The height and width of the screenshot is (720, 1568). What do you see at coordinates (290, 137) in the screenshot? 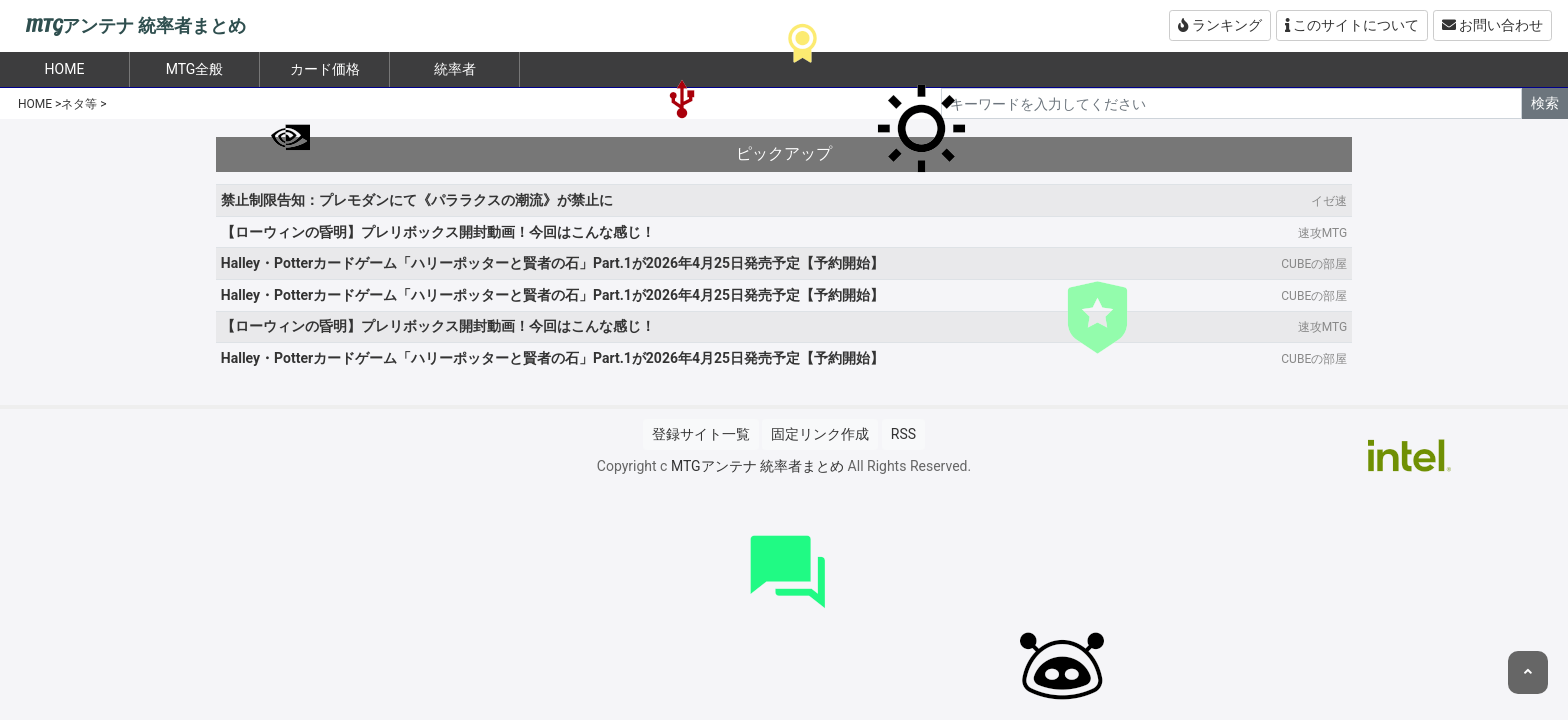
I see `nvidia brand logo` at bounding box center [290, 137].